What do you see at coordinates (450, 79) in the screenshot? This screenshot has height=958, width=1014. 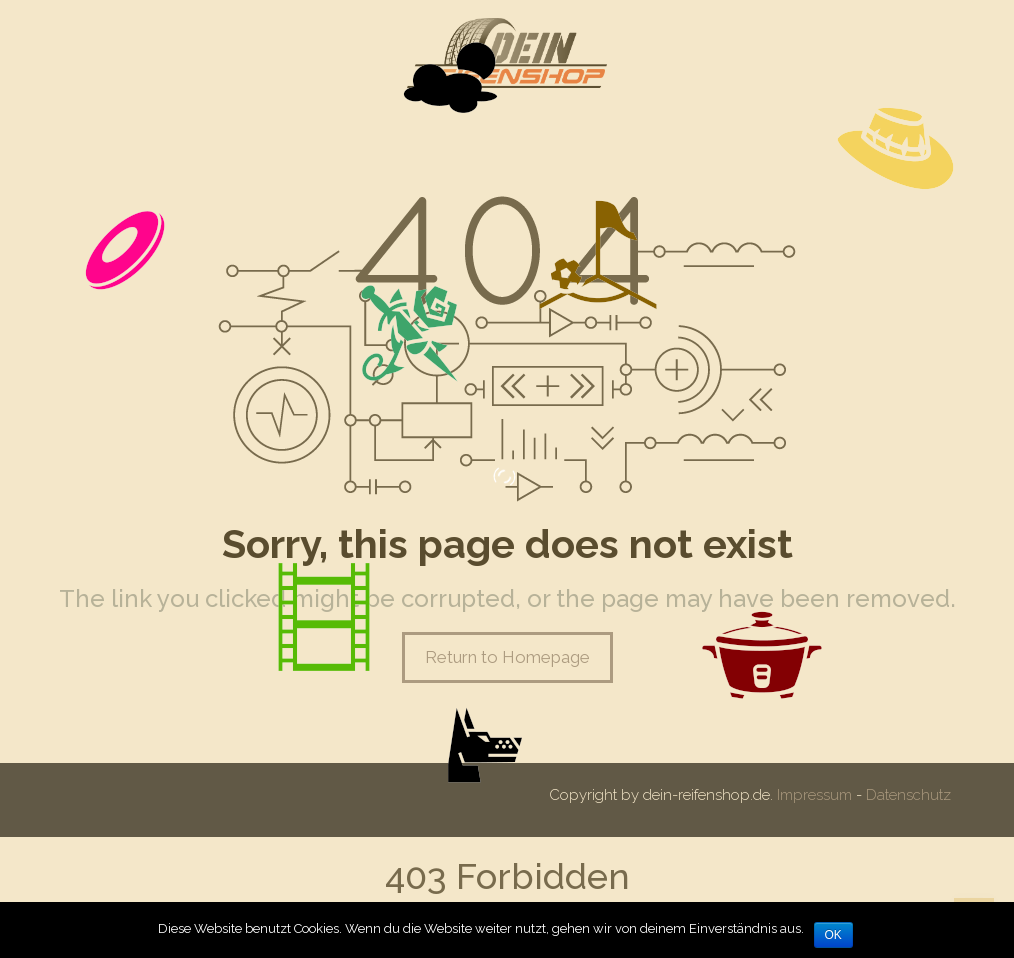 I see `view current weather conditions` at bounding box center [450, 79].